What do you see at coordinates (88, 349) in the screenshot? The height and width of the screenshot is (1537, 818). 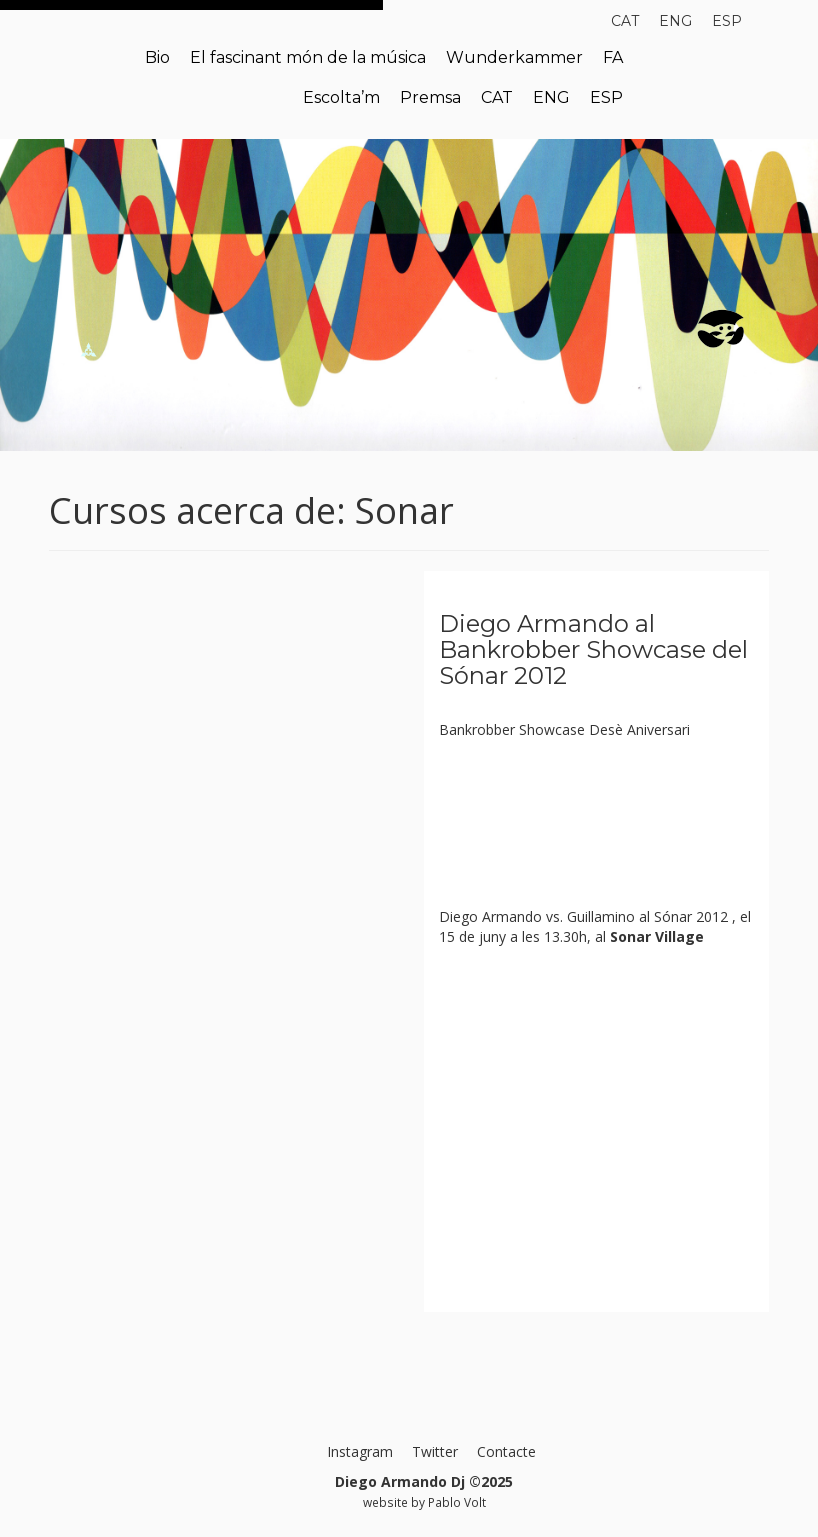 I see `indicates advanced or level three achievement status` at bounding box center [88, 349].